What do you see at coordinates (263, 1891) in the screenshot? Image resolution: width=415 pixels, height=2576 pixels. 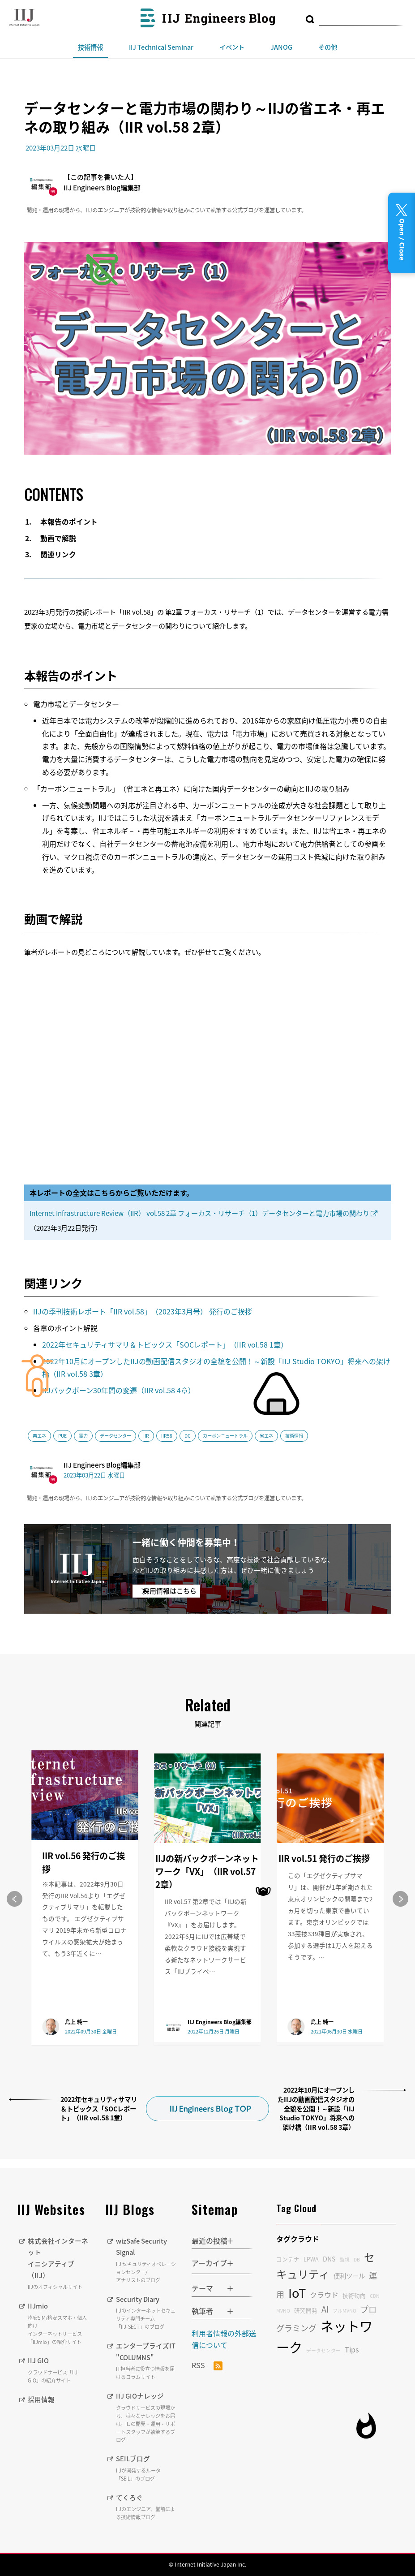 I see `indicates mask required or health safety guidelines` at bounding box center [263, 1891].